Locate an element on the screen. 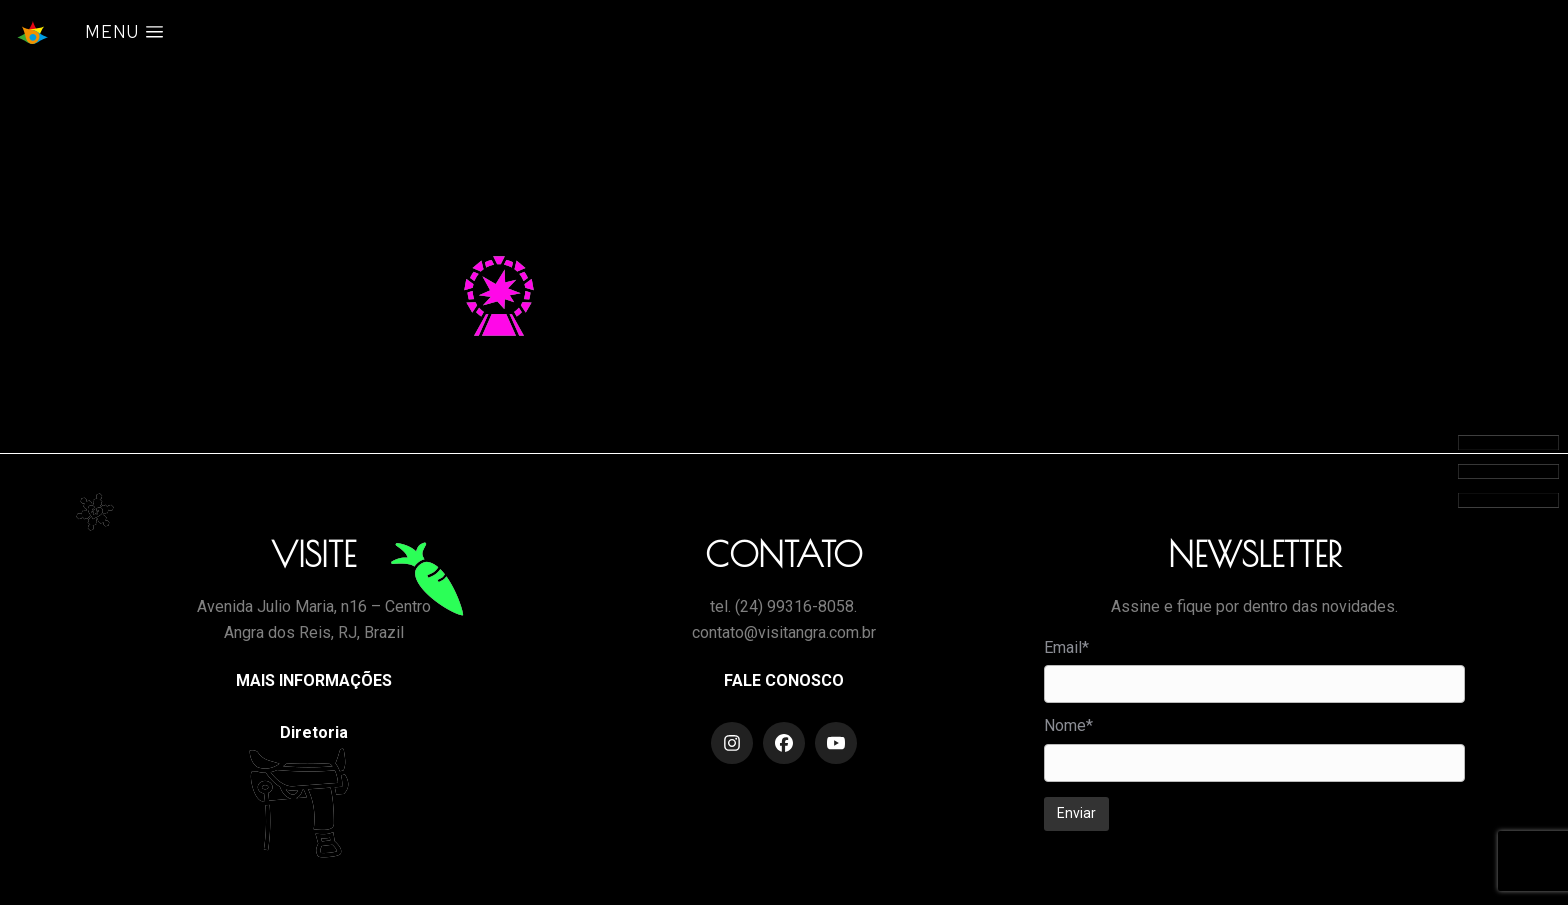 The image size is (1568, 905). indicates vegetable or produce category is located at coordinates (429, 580).